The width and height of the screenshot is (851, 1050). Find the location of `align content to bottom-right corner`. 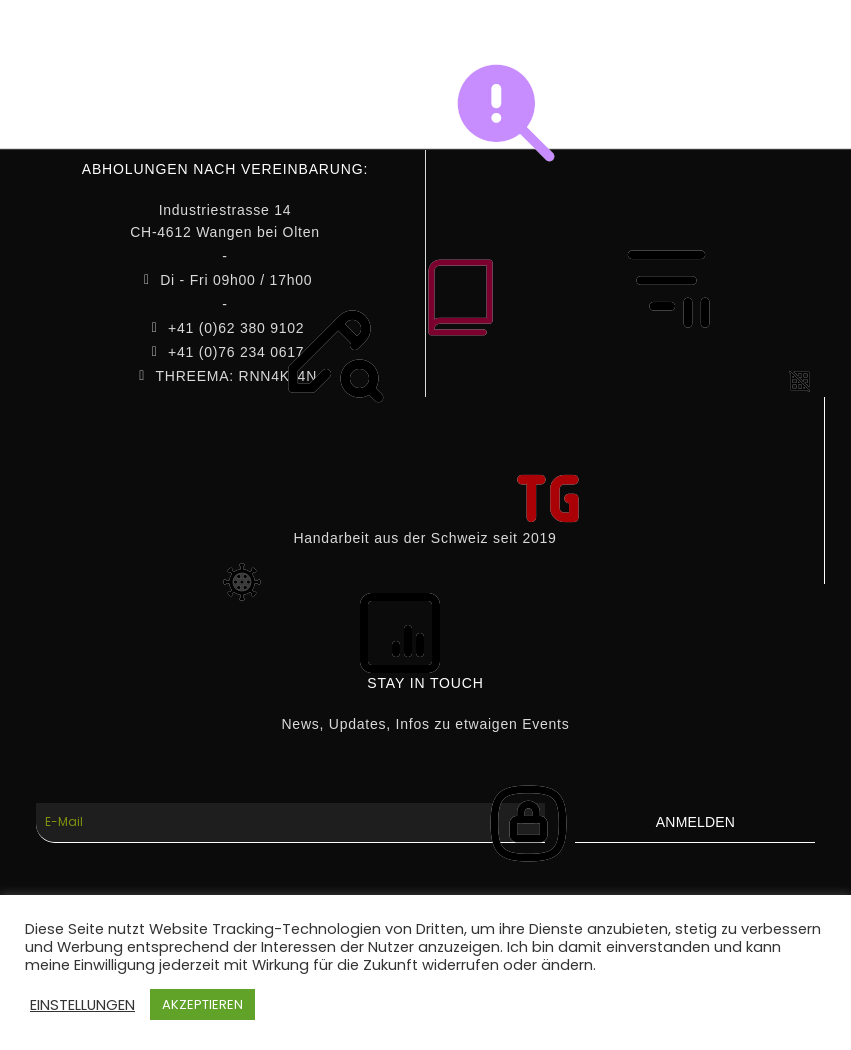

align content to bottom-right corner is located at coordinates (400, 633).